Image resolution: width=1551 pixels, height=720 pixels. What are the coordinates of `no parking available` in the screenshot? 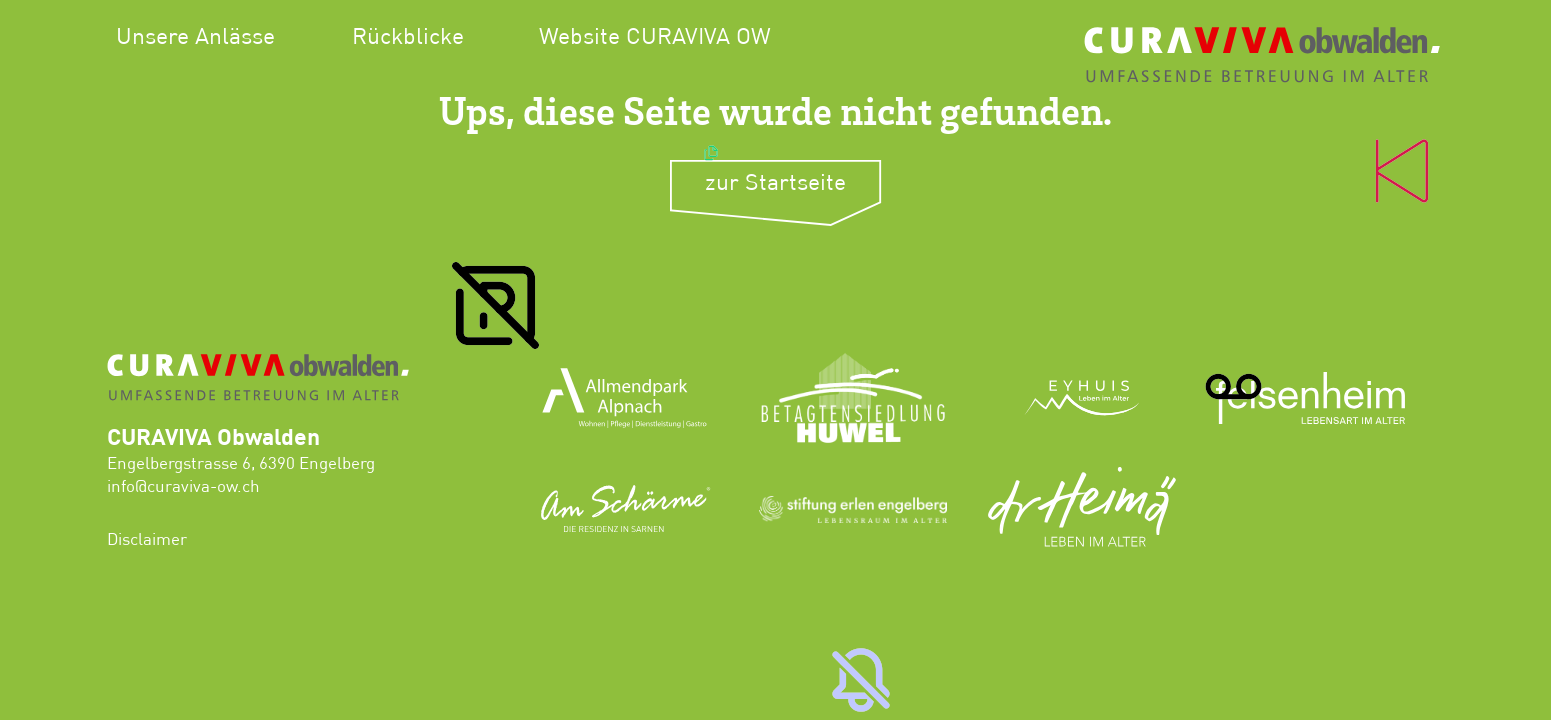 It's located at (495, 305).